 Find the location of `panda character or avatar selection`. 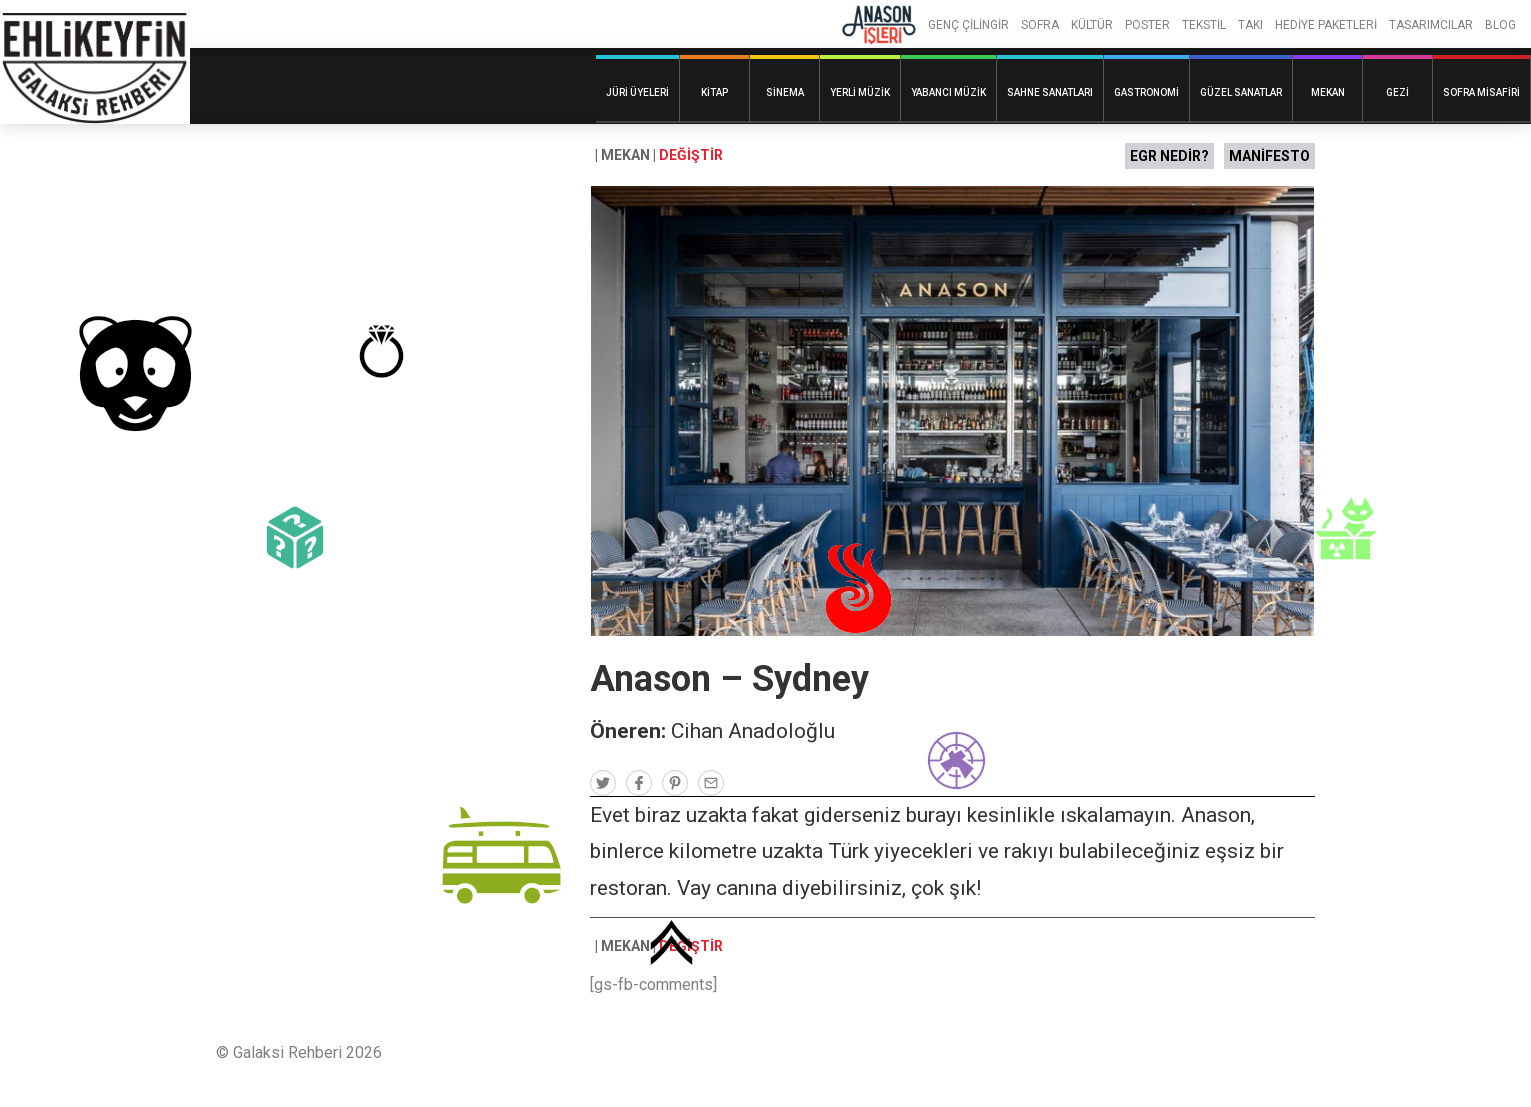

panda character or avatar selection is located at coordinates (135, 375).